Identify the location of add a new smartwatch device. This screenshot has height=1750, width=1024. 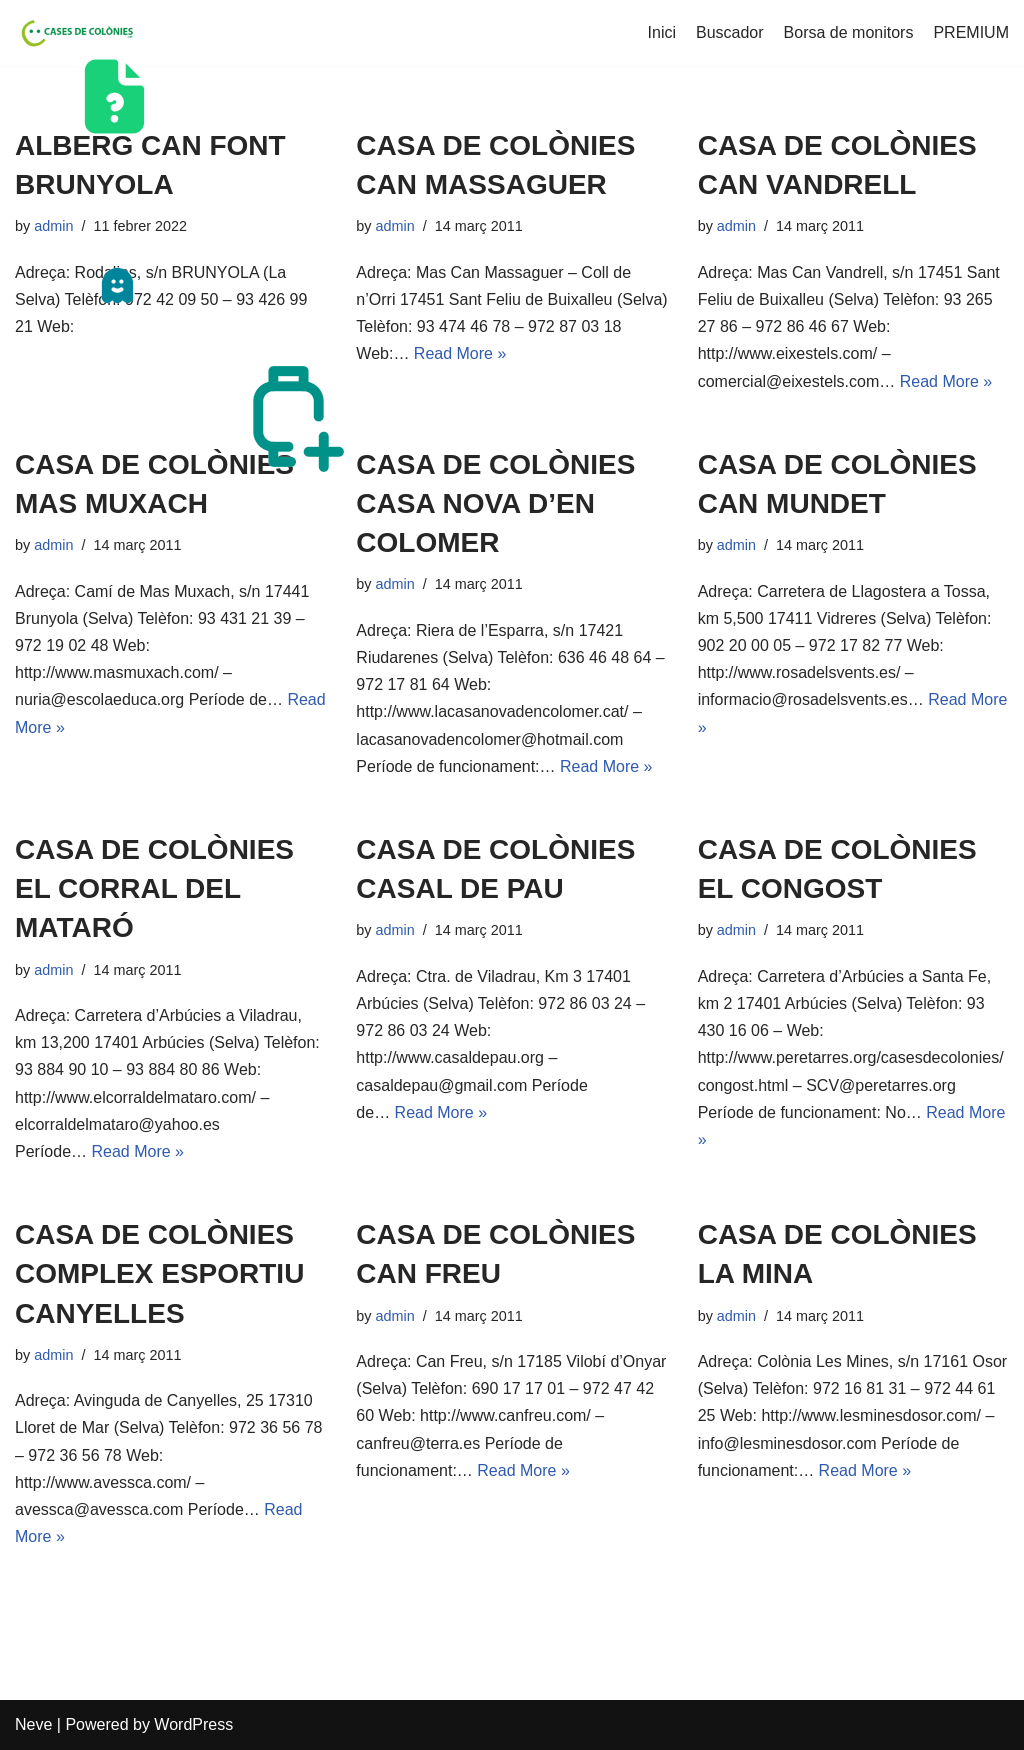
(288, 416).